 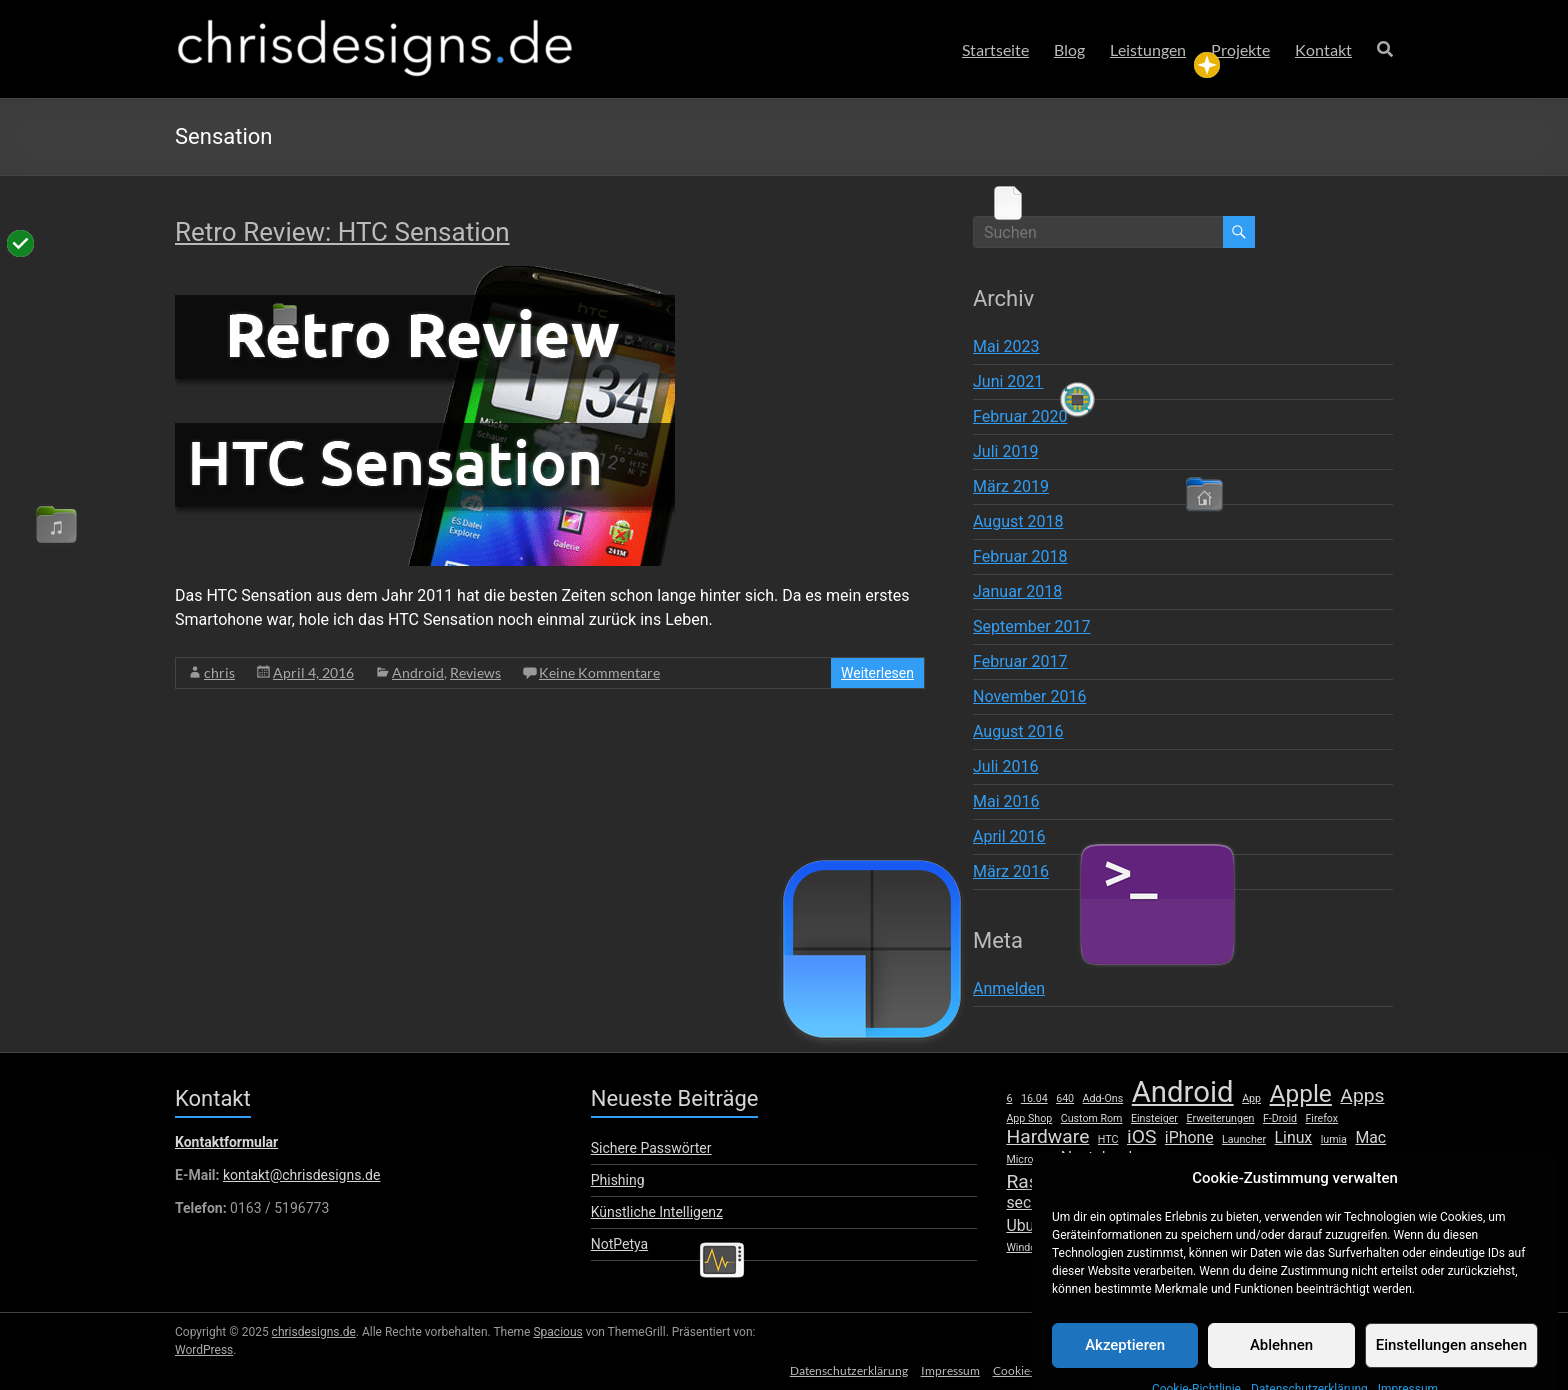 What do you see at coordinates (1207, 65) in the screenshot?
I see `mark a bluetooth device as trusted` at bounding box center [1207, 65].